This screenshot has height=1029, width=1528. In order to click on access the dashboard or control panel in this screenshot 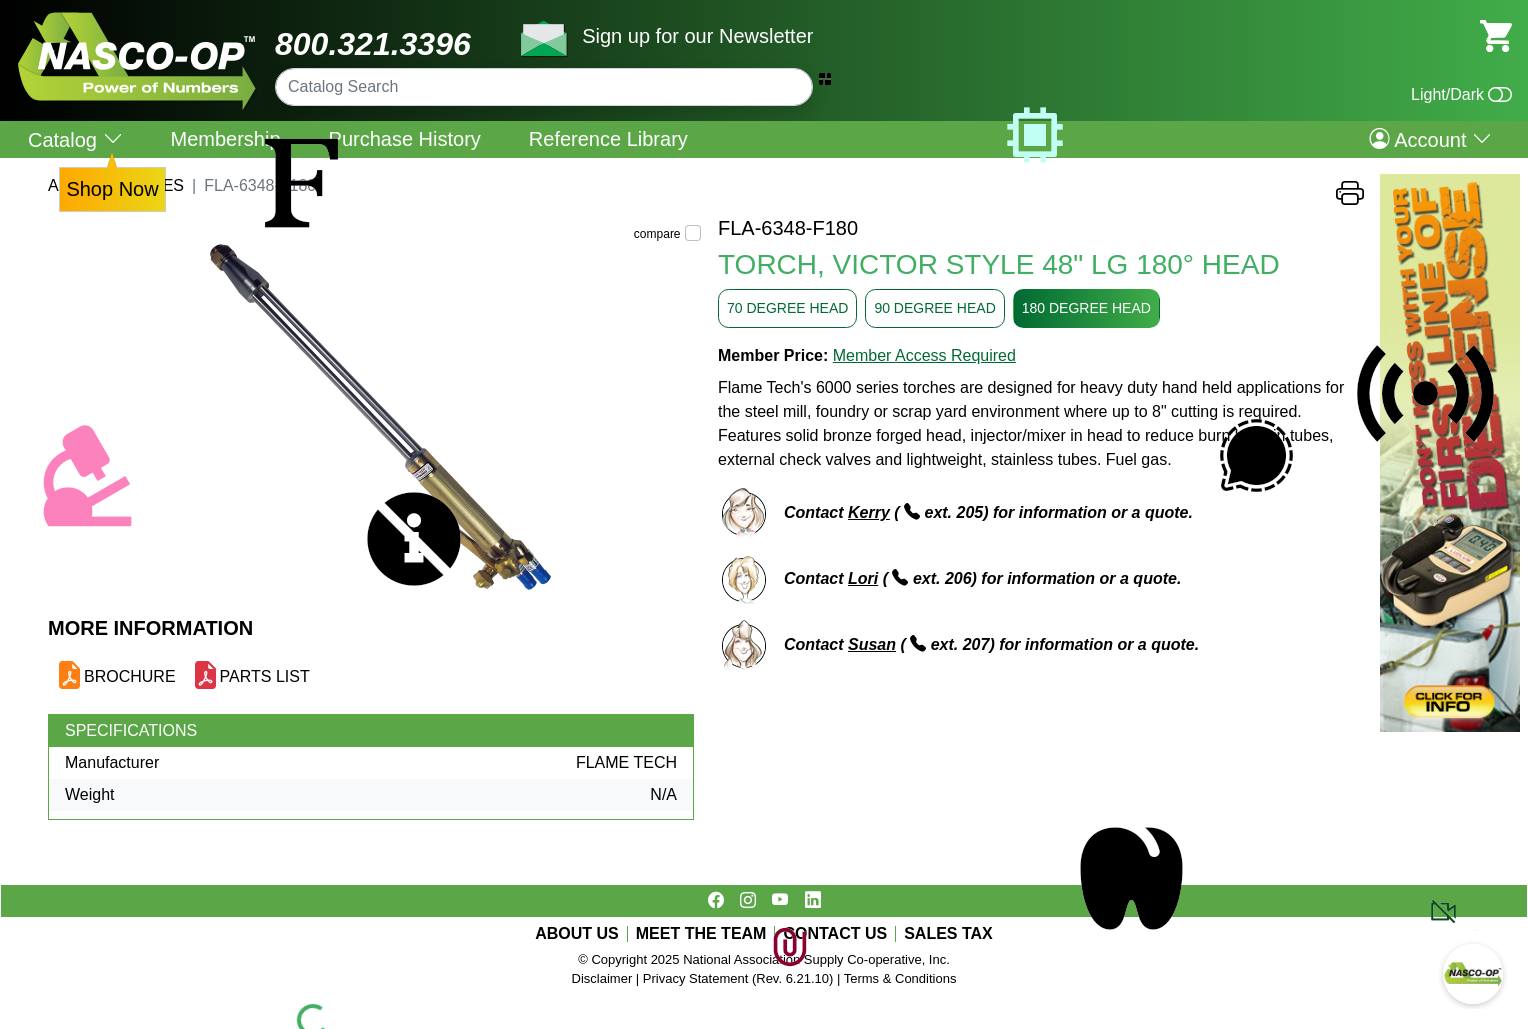, I will do `click(825, 79)`.